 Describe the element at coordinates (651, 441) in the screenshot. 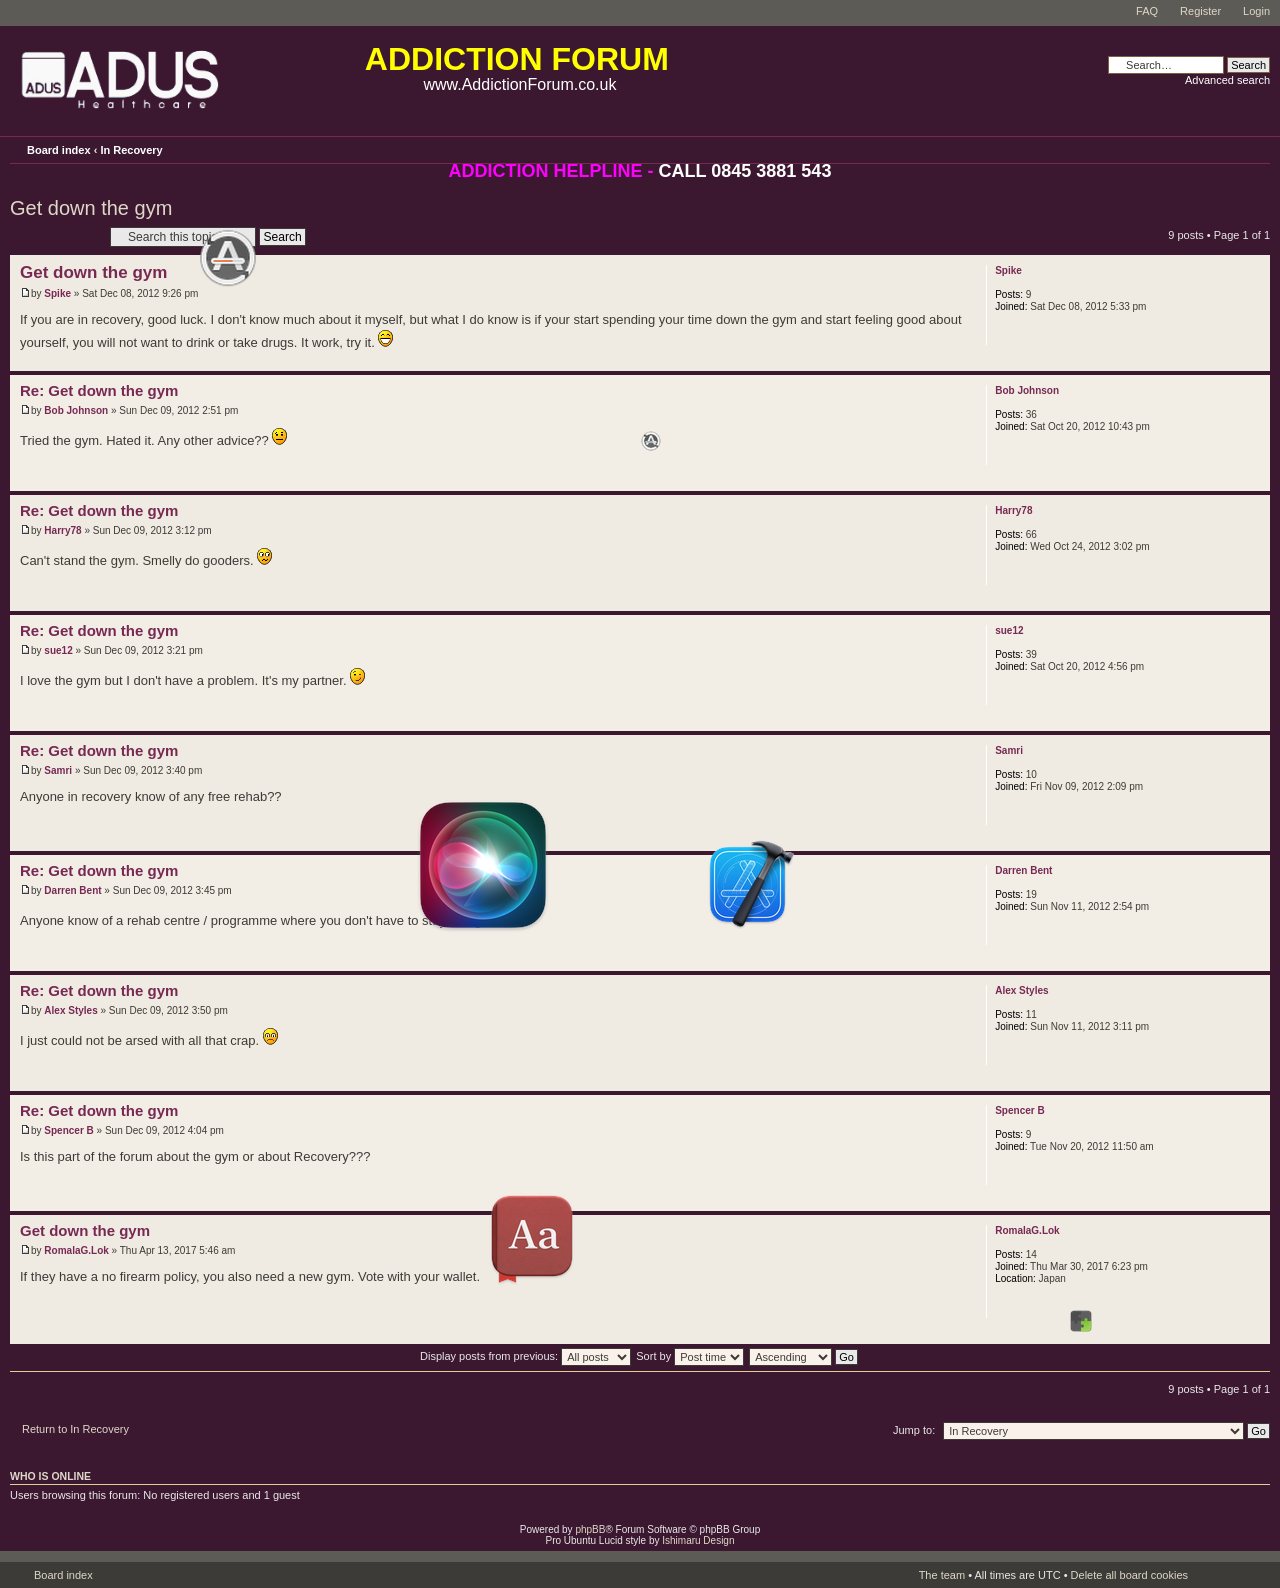

I see `check for and install software updates` at that location.